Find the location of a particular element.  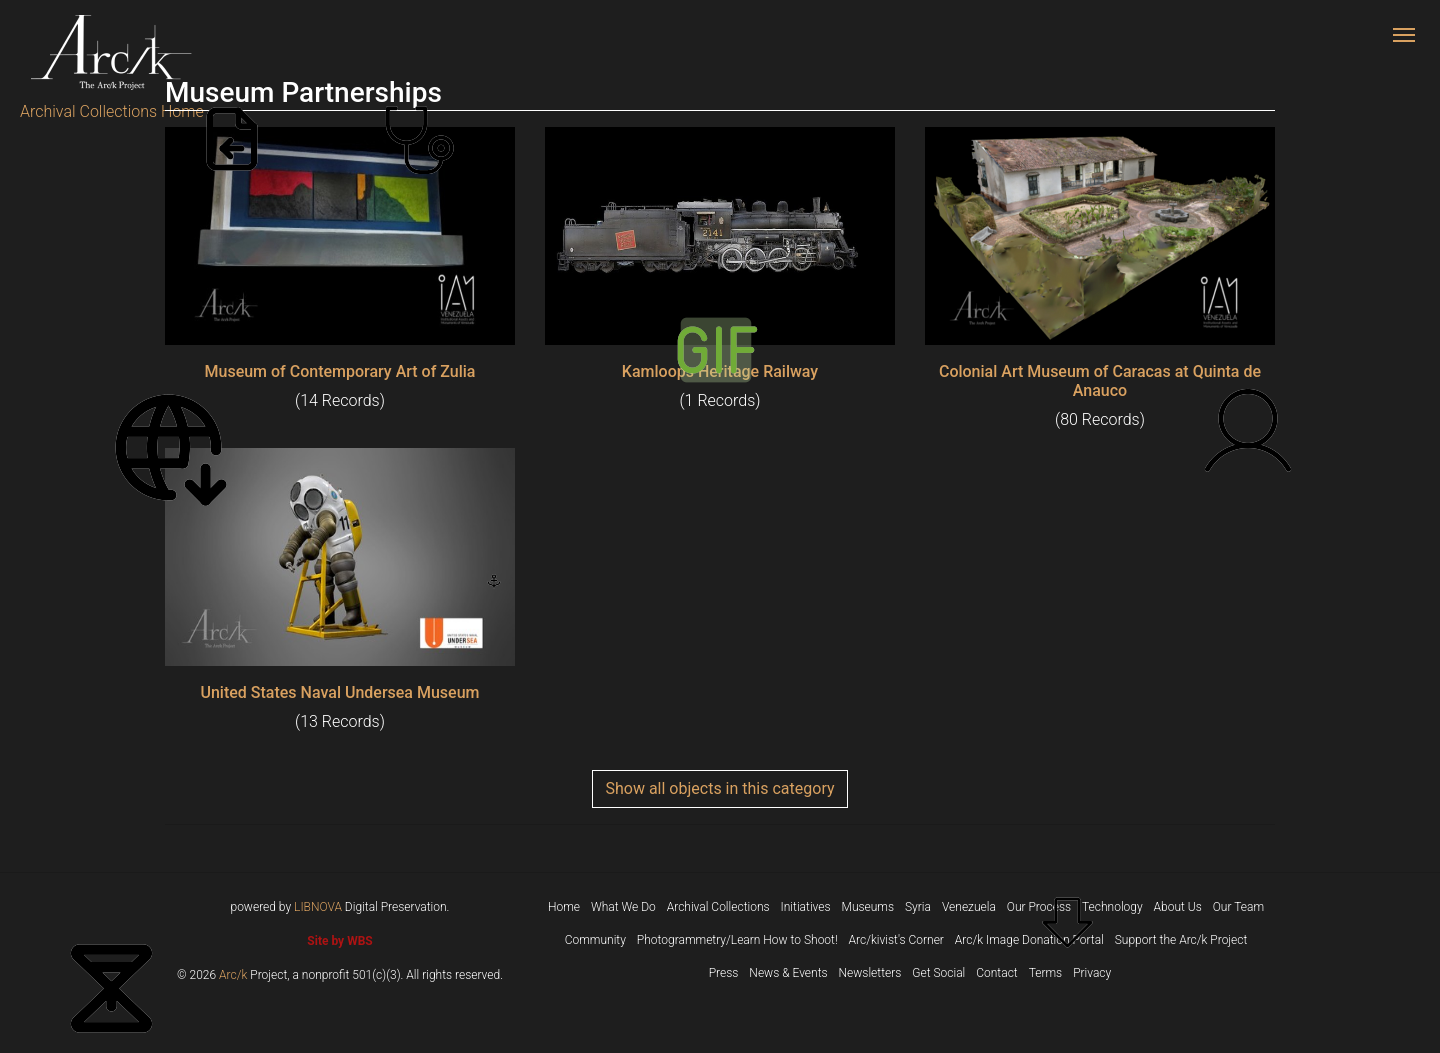

view your profile is located at coordinates (1248, 432).